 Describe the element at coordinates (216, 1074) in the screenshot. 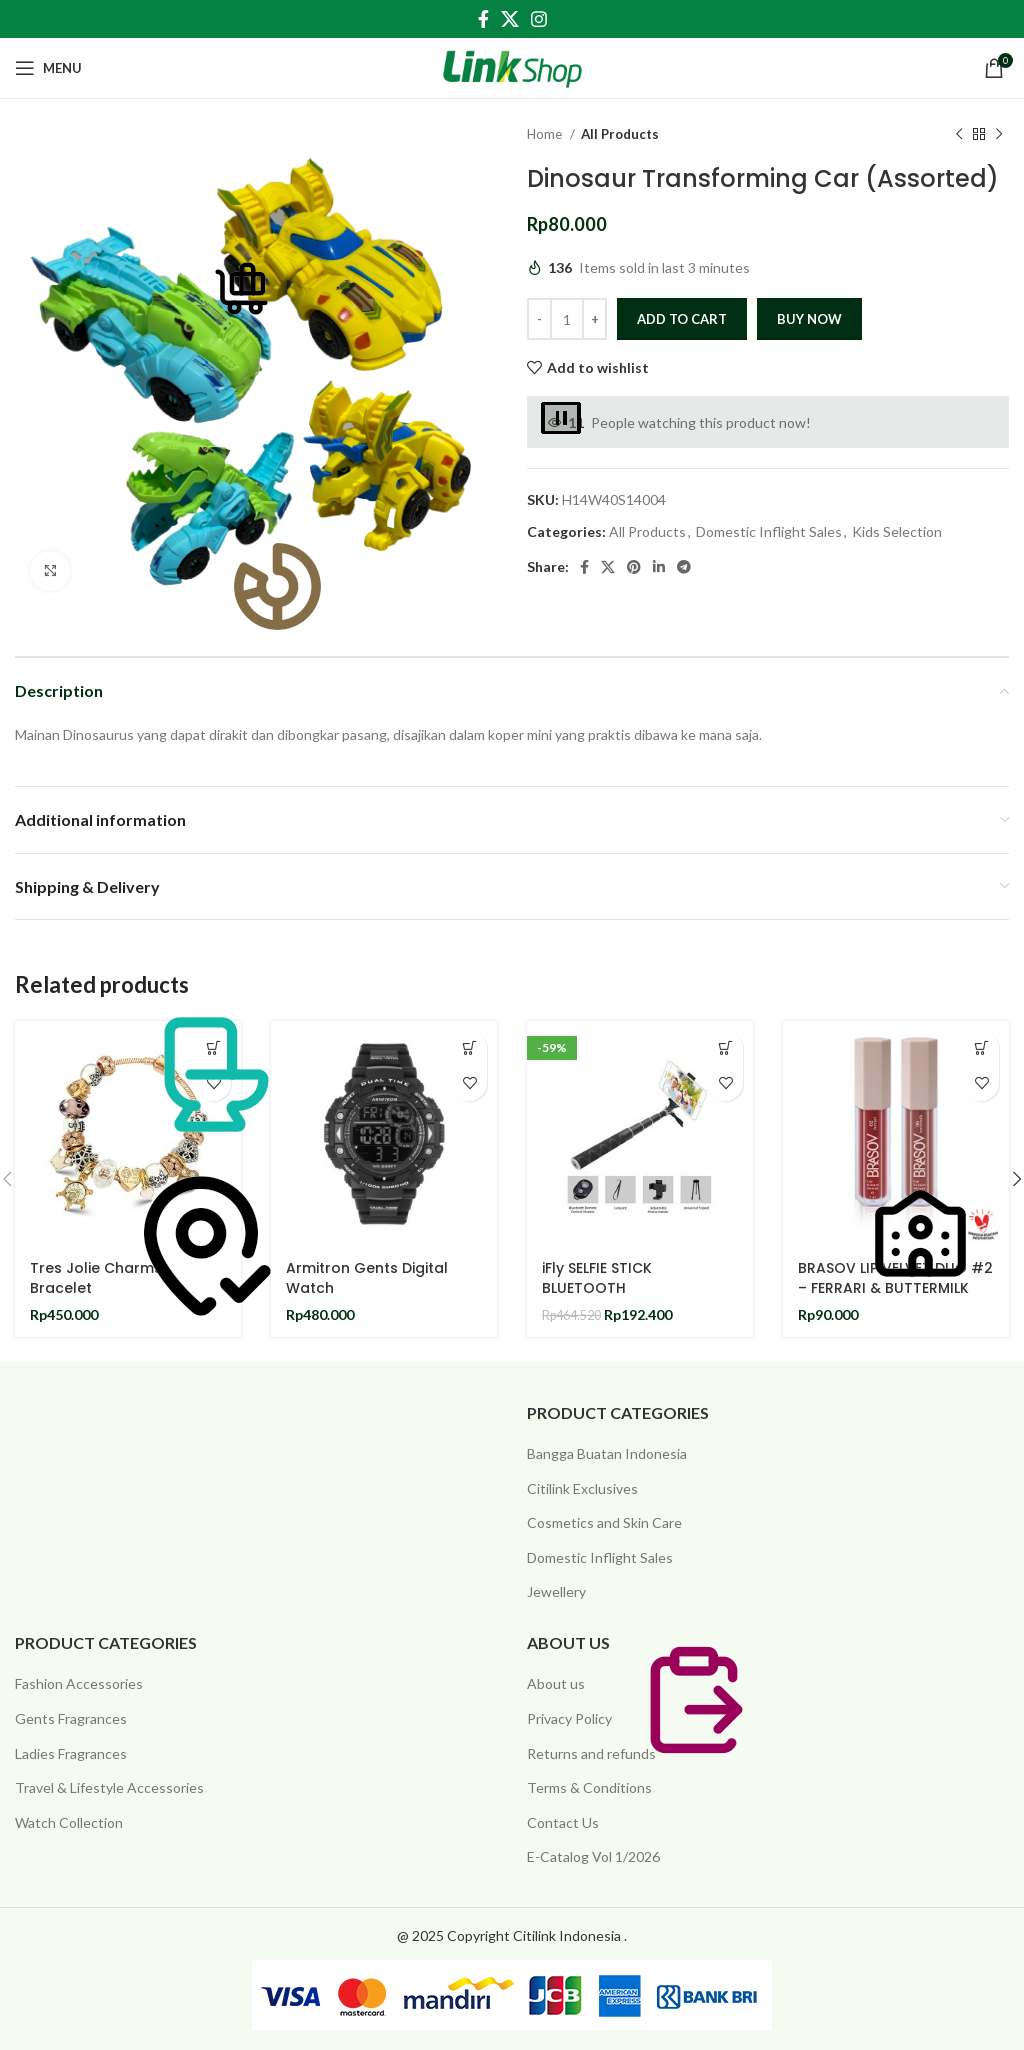

I see `locate nearby restroom facilities` at that location.